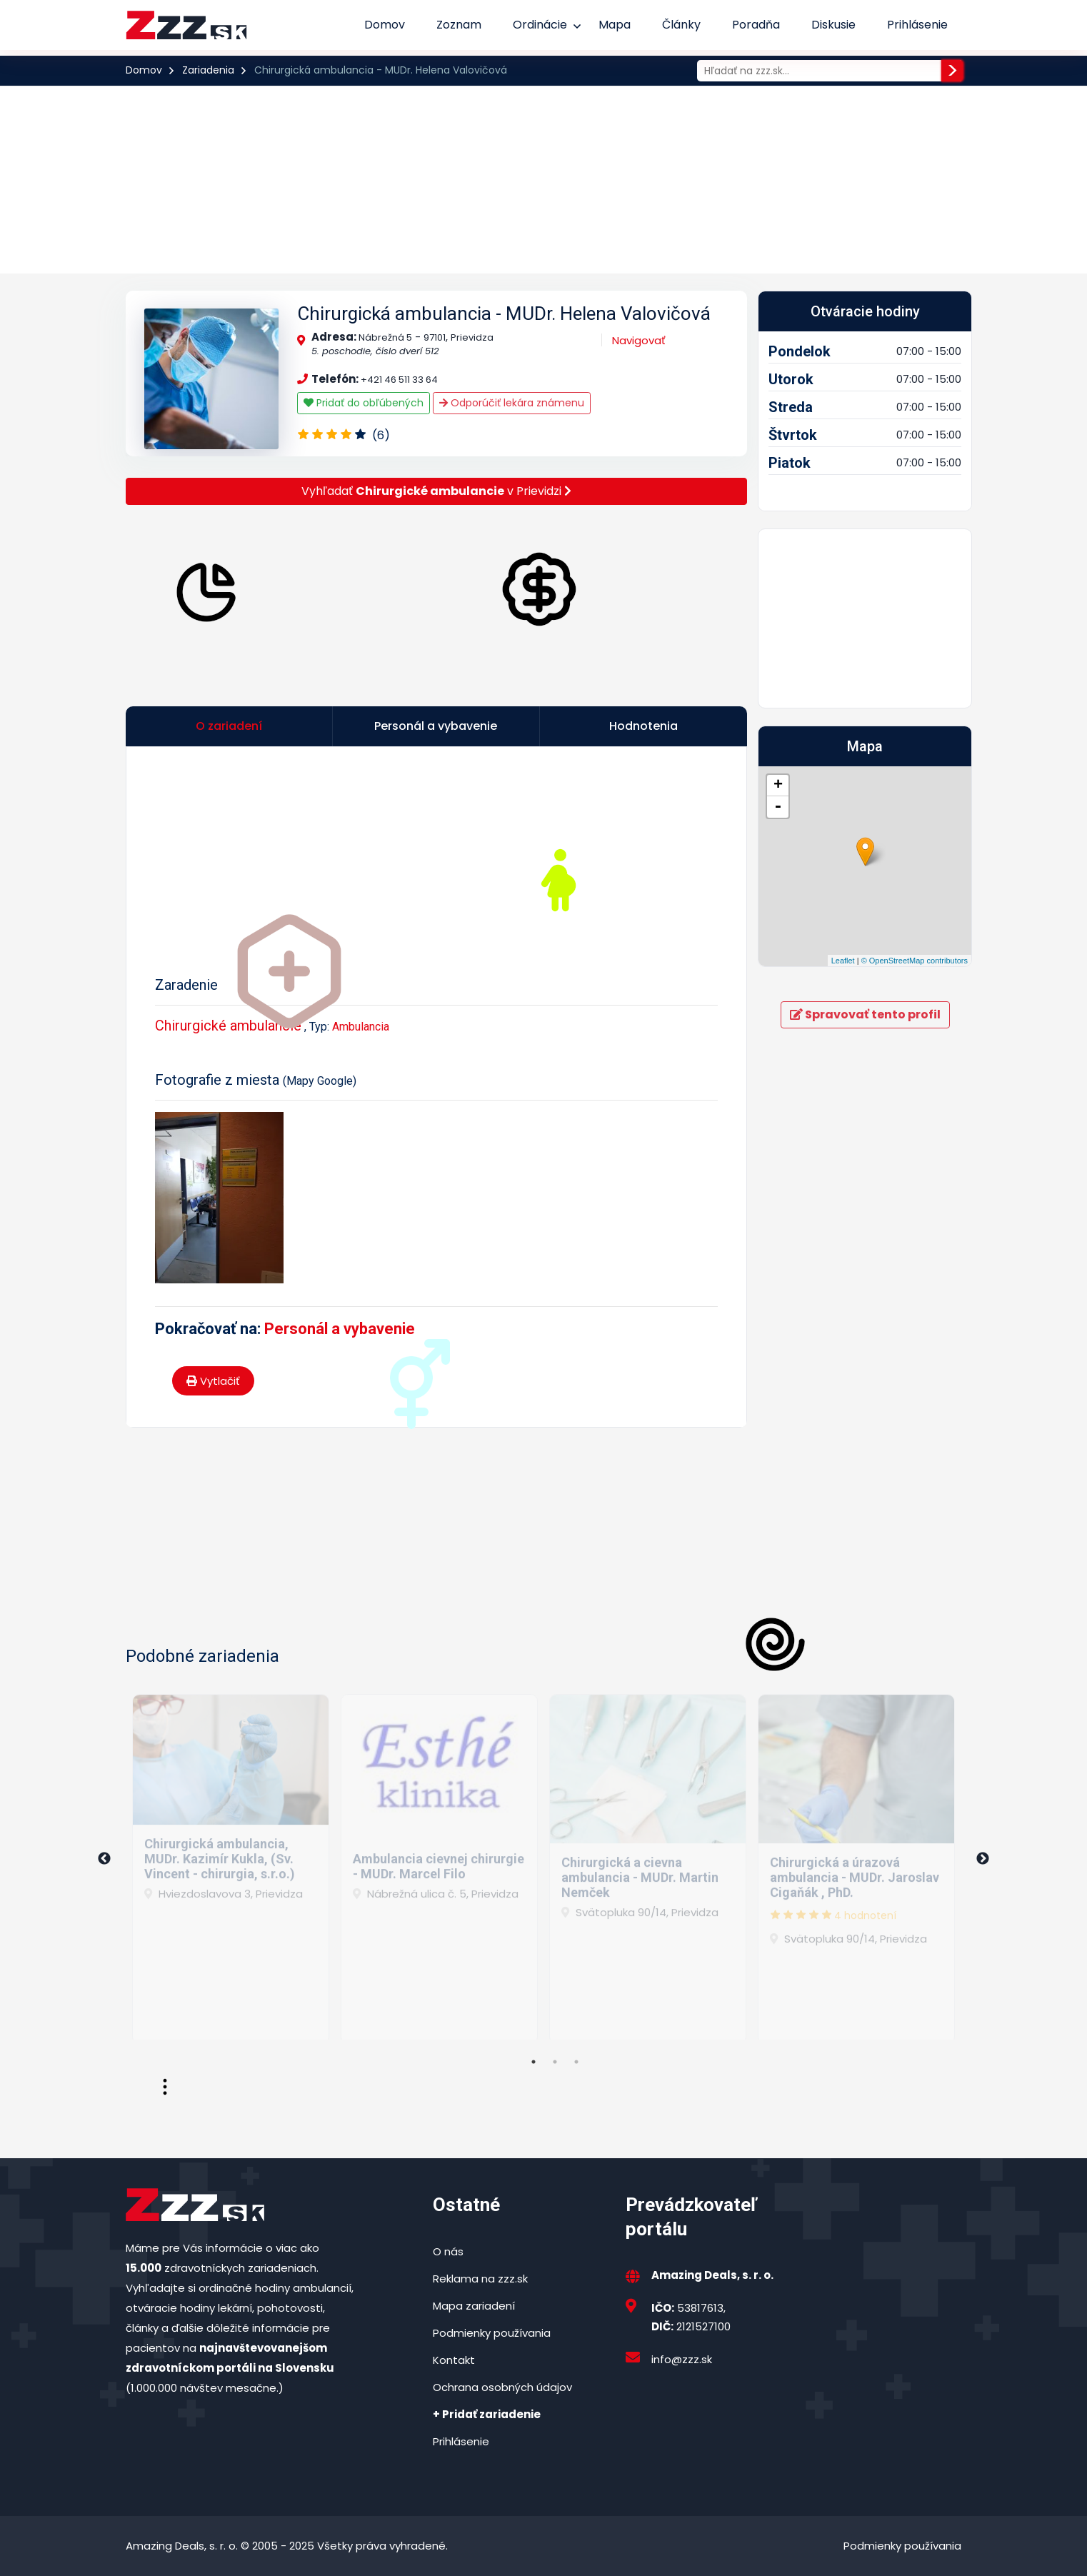  What do you see at coordinates (416, 1382) in the screenshot?
I see `select bigender identity option` at bounding box center [416, 1382].